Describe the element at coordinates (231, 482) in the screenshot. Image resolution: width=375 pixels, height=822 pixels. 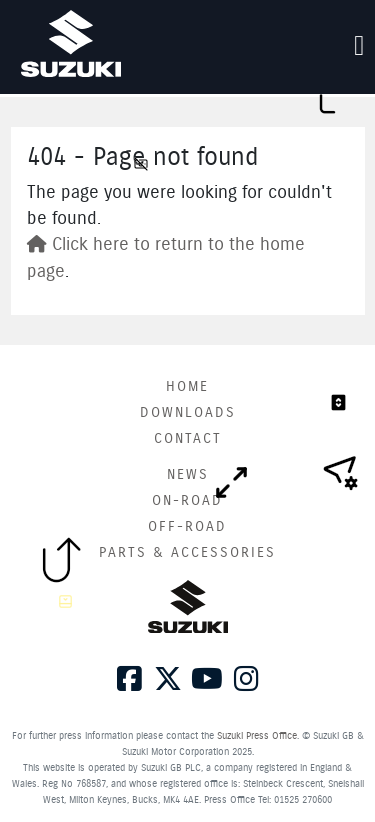
I see `expand to fullscreen mode` at that location.